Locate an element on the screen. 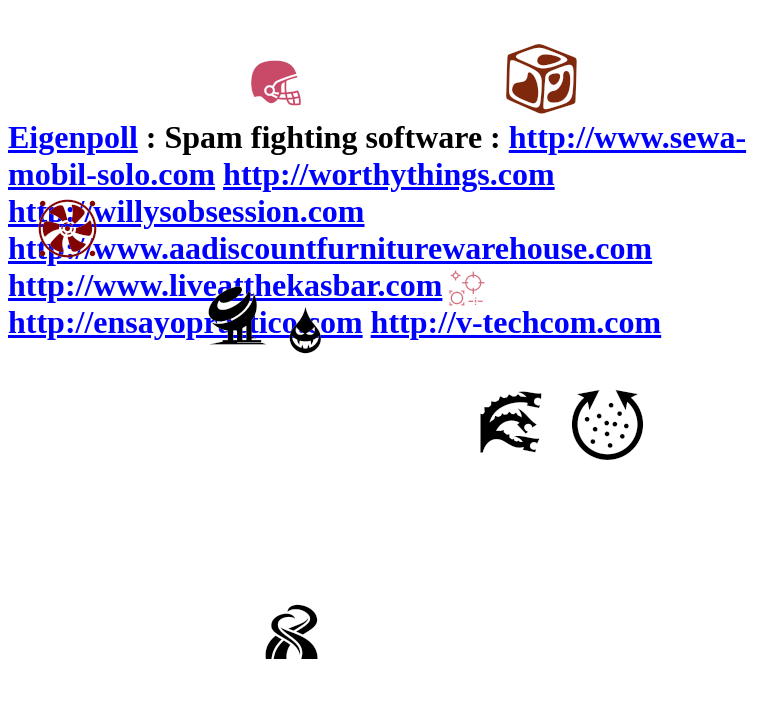 The height and width of the screenshot is (720, 768). indicates a frozen or cooling effect in gameplay is located at coordinates (541, 78).